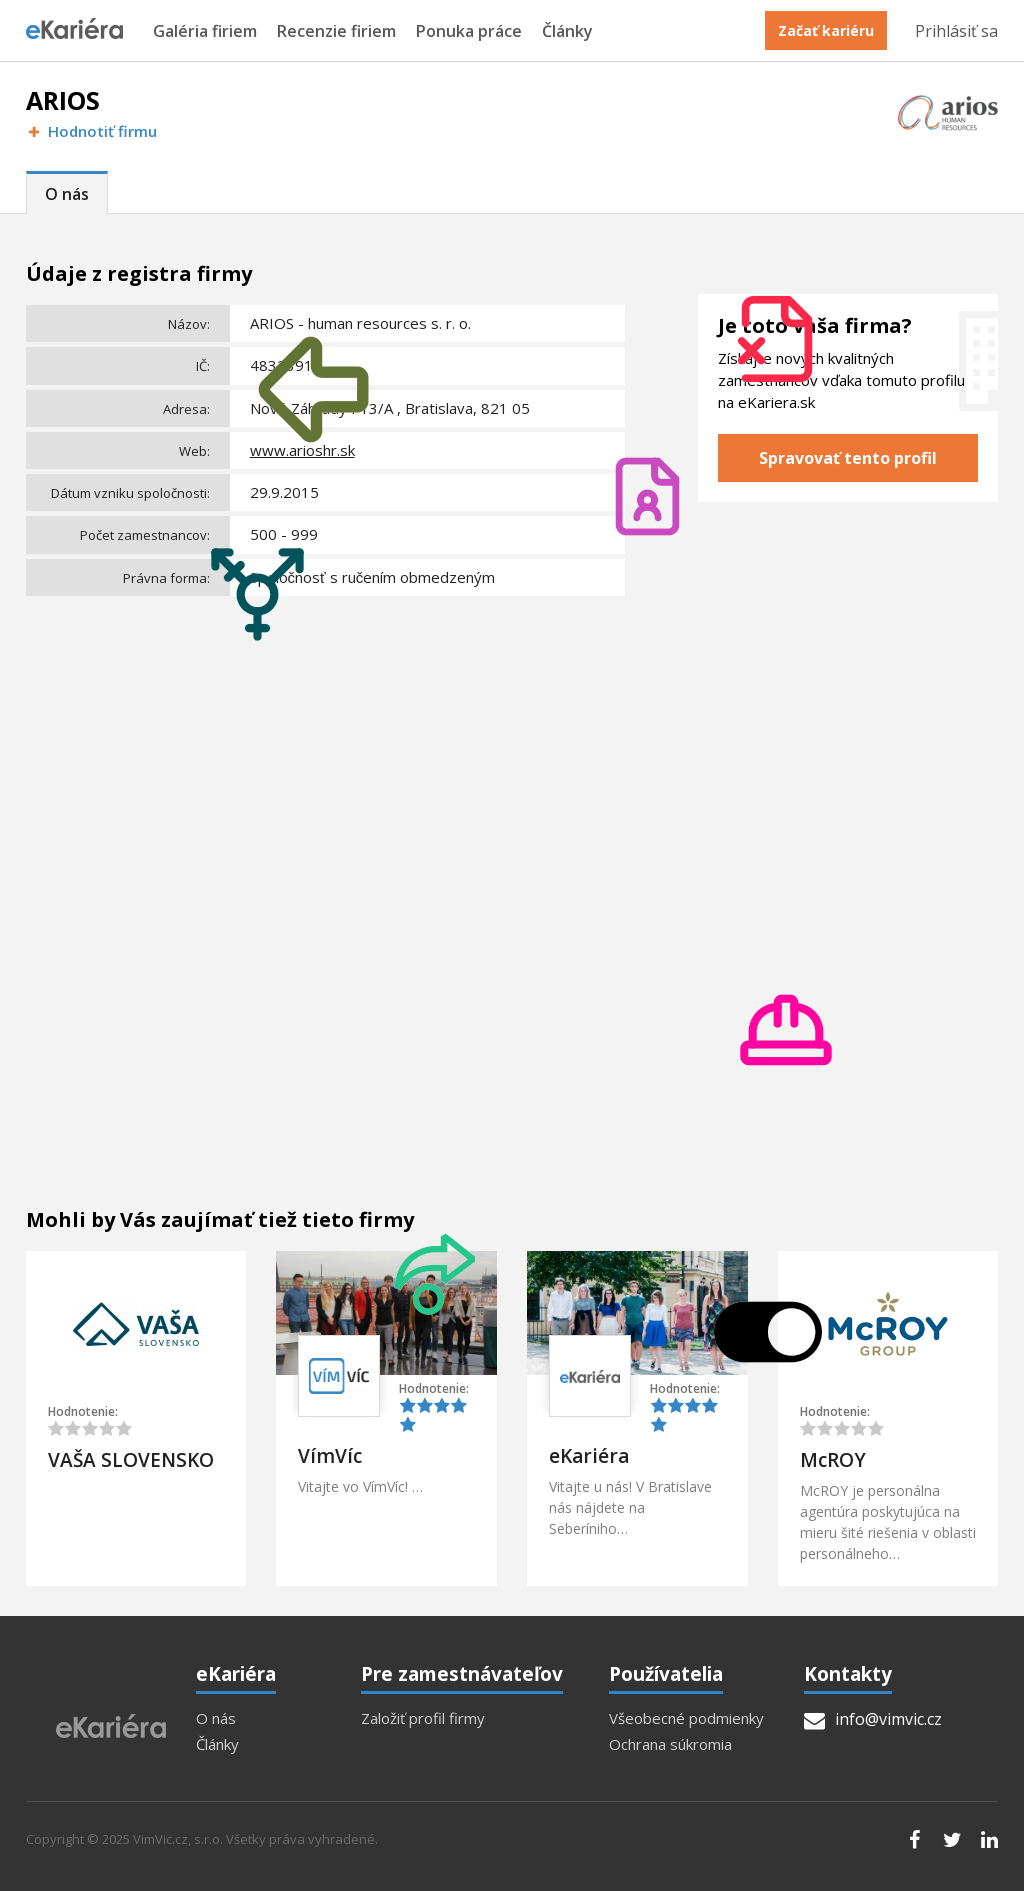 The height and width of the screenshot is (1891, 1024). I want to click on delete this file, so click(777, 339).